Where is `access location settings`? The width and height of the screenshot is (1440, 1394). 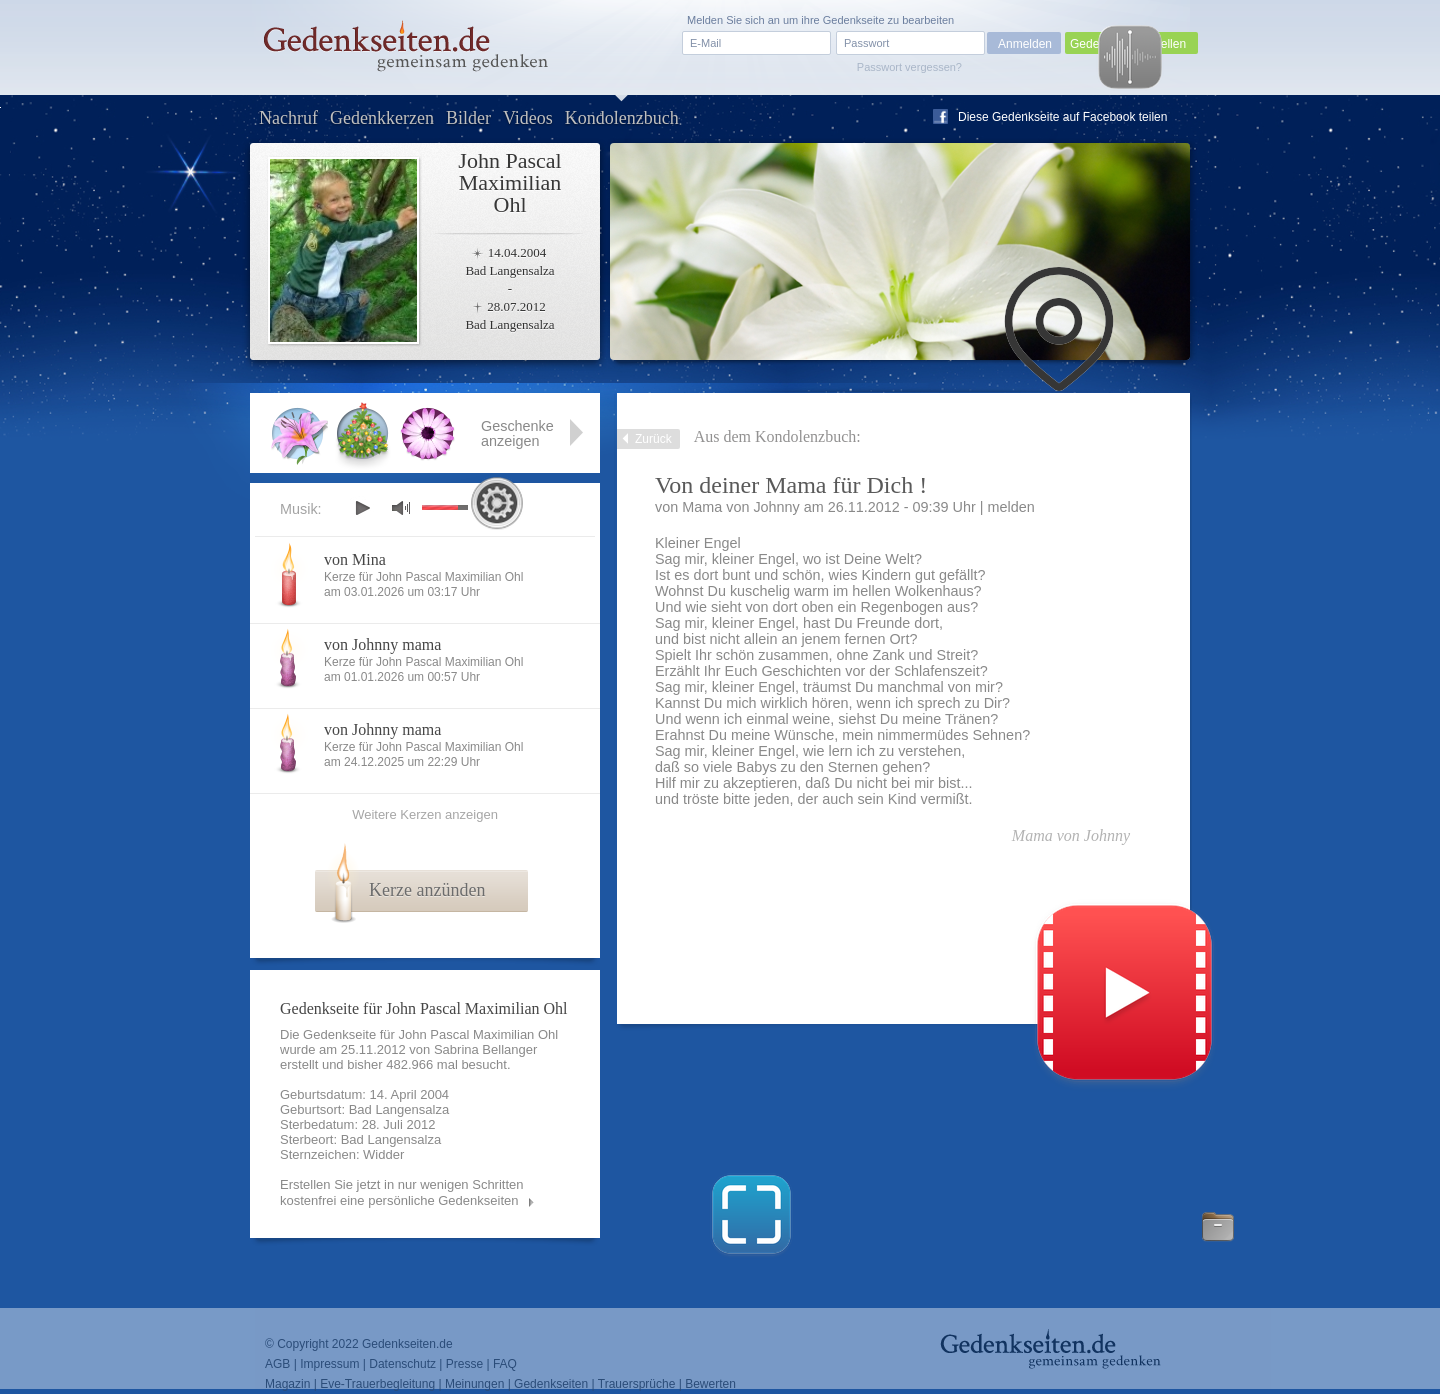 access location settings is located at coordinates (1059, 329).